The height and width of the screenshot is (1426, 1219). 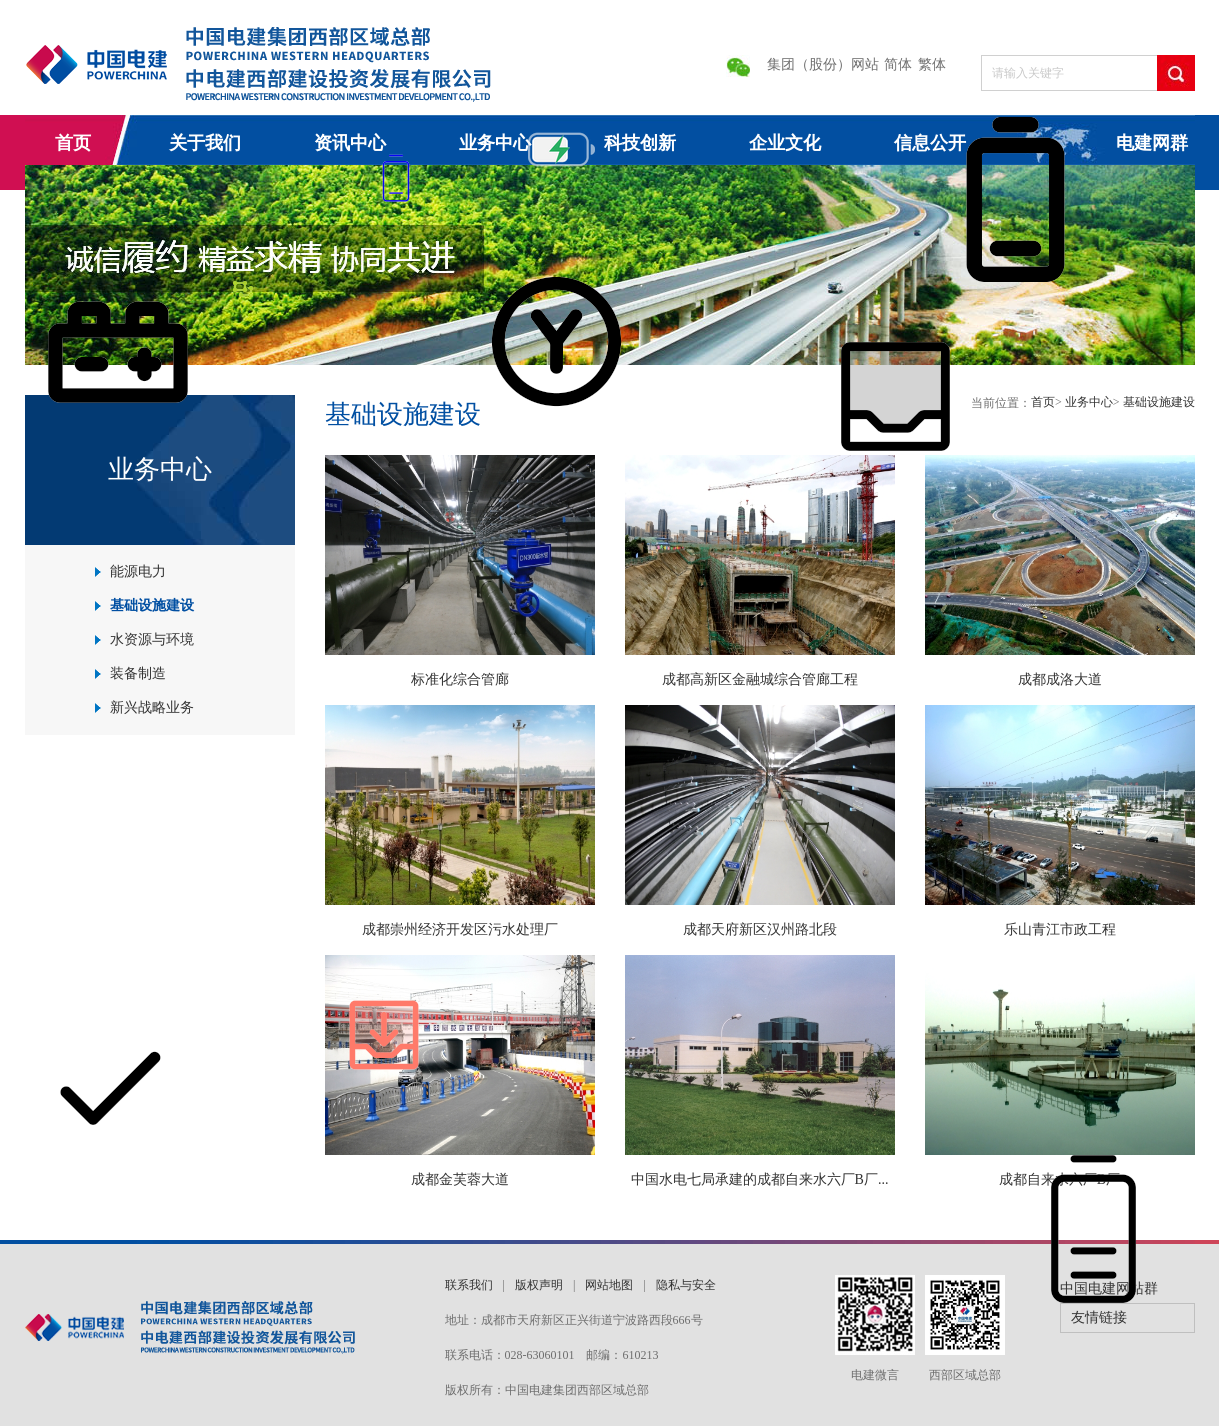 I want to click on battery at 60% and currently charging, so click(x=561, y=149).